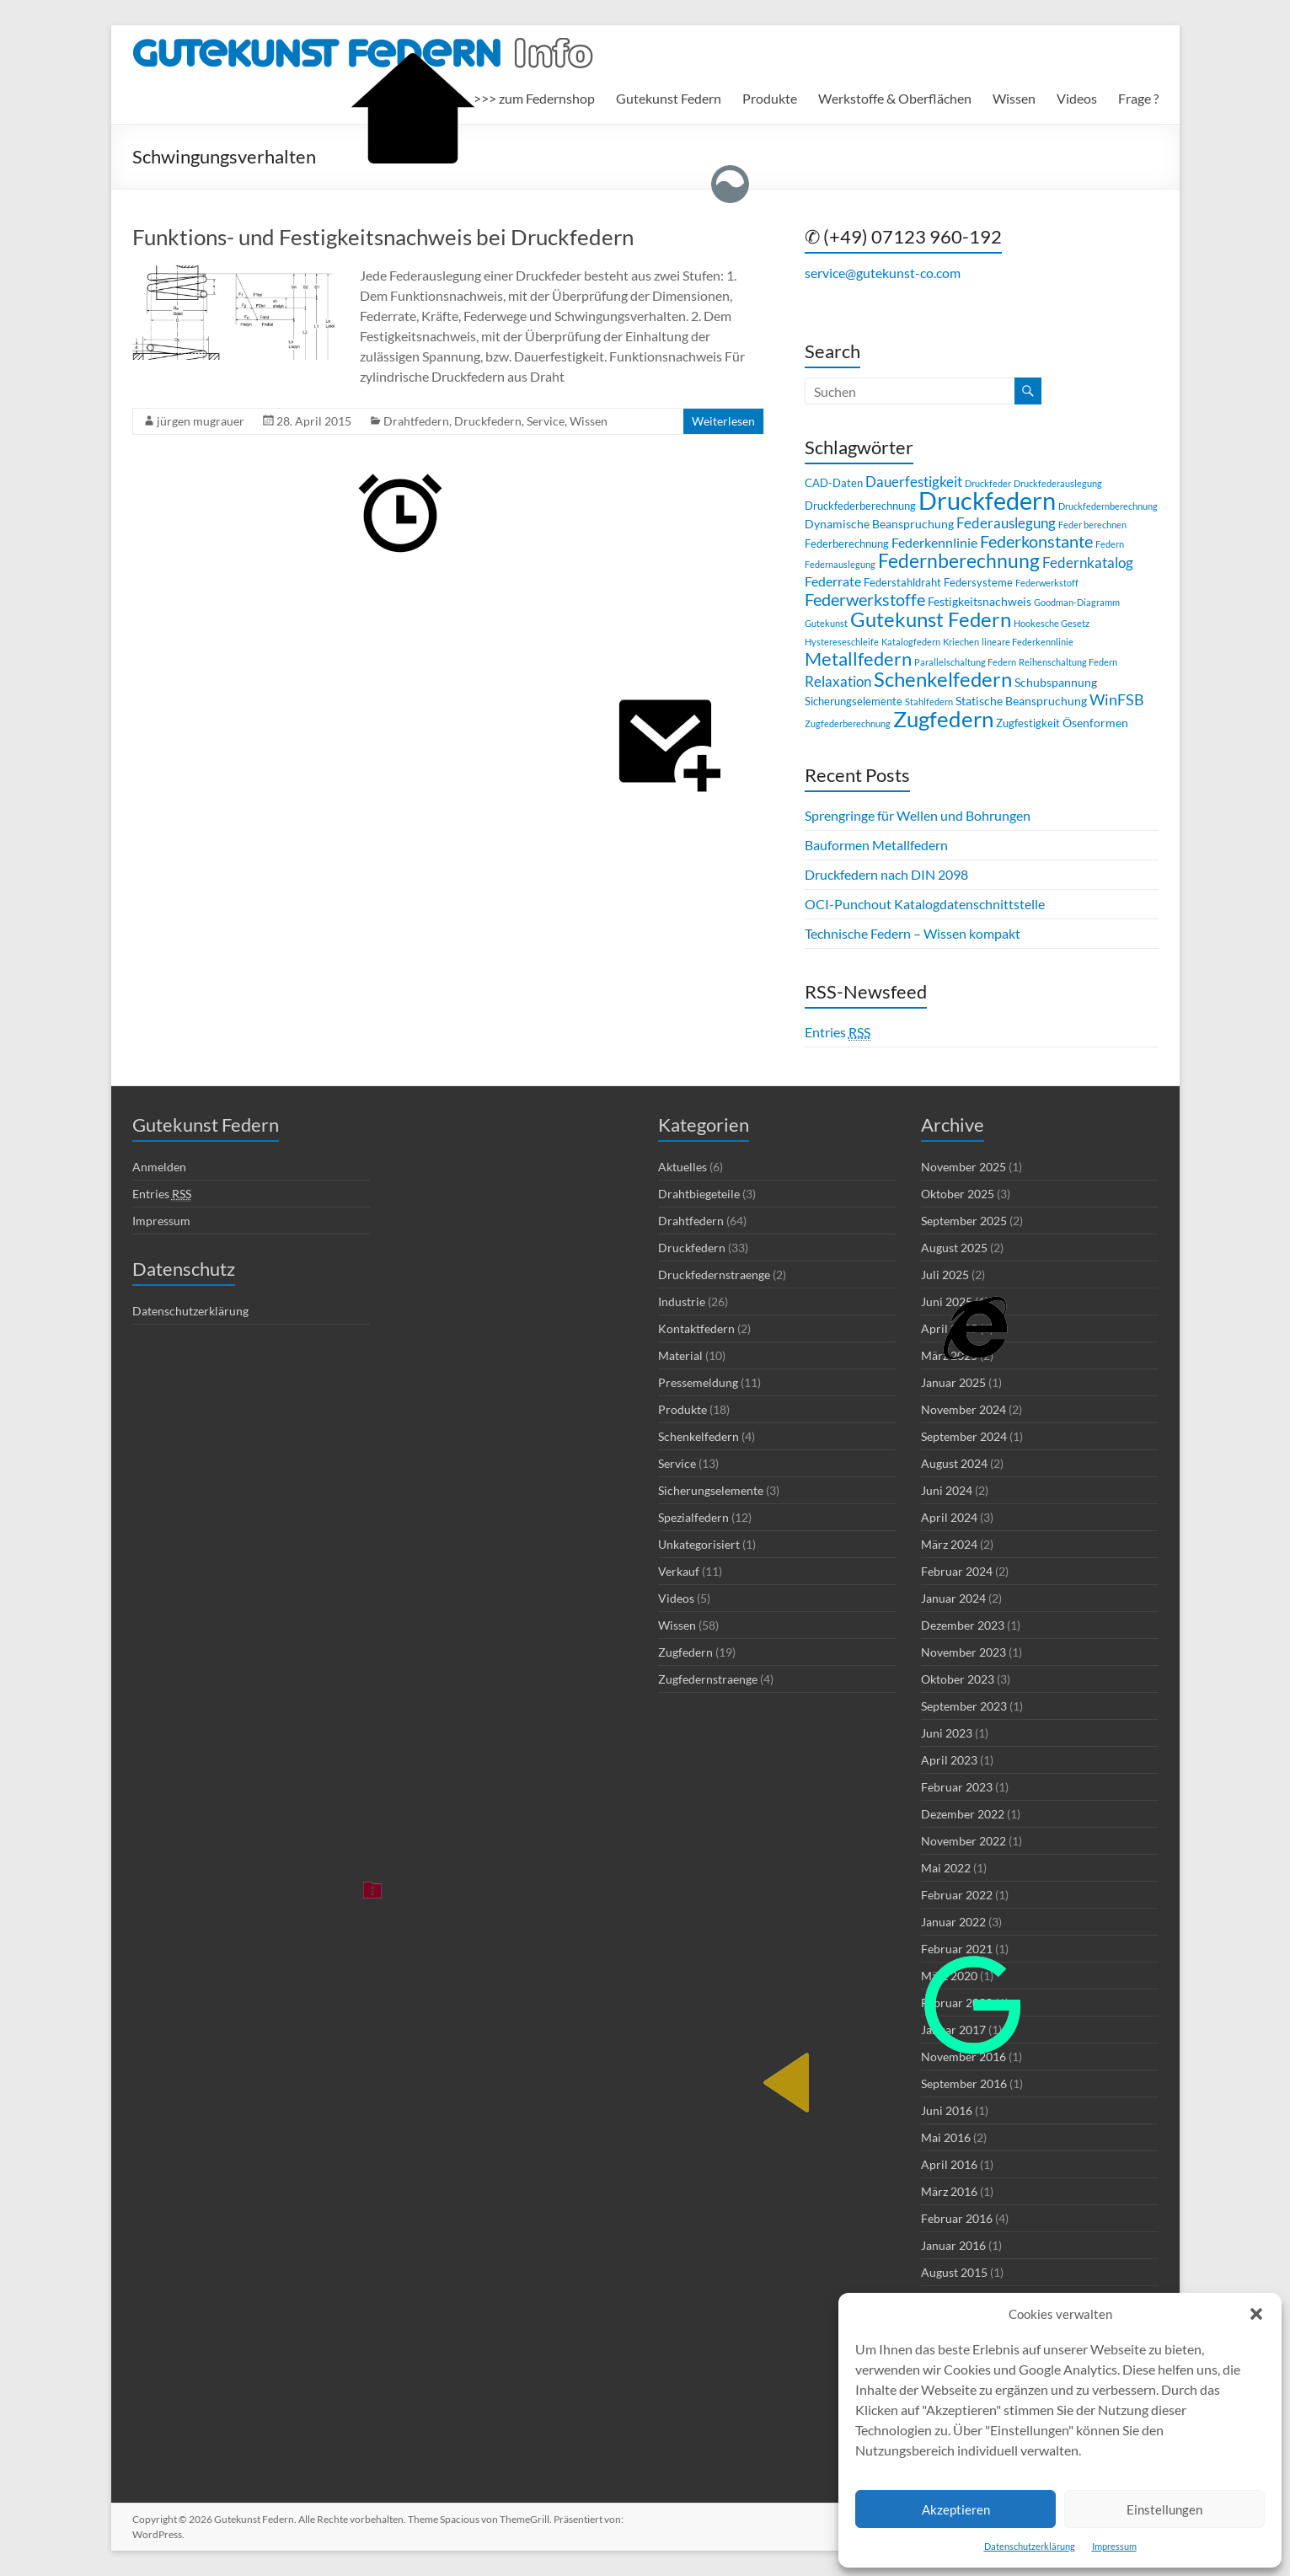 This screenshot has width=1290, height=2576. I want to click on view folder details or properties, so click(372, 1890).